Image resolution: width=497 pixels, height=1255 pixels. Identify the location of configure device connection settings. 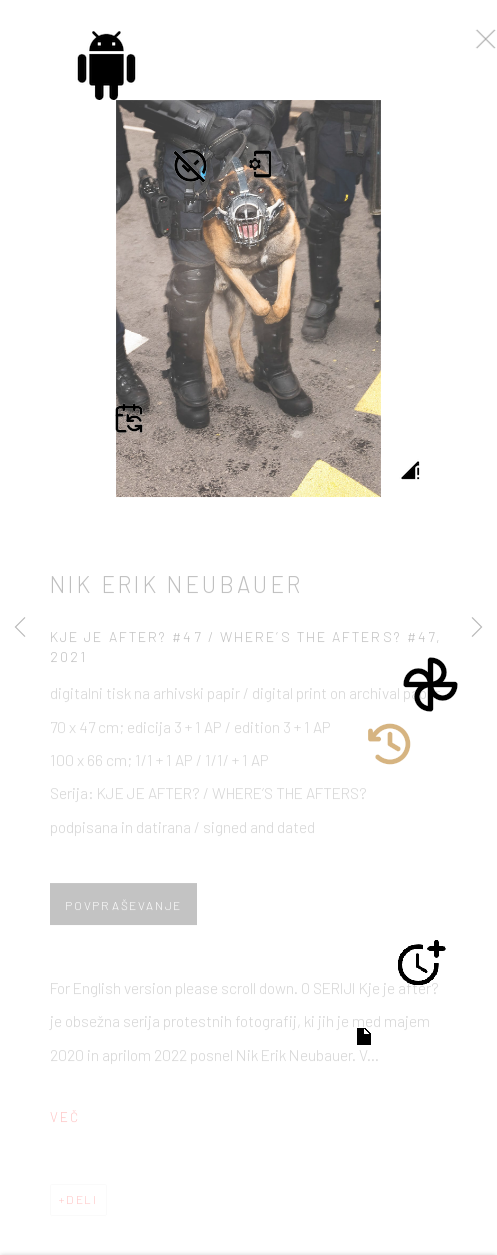
(260, 164).